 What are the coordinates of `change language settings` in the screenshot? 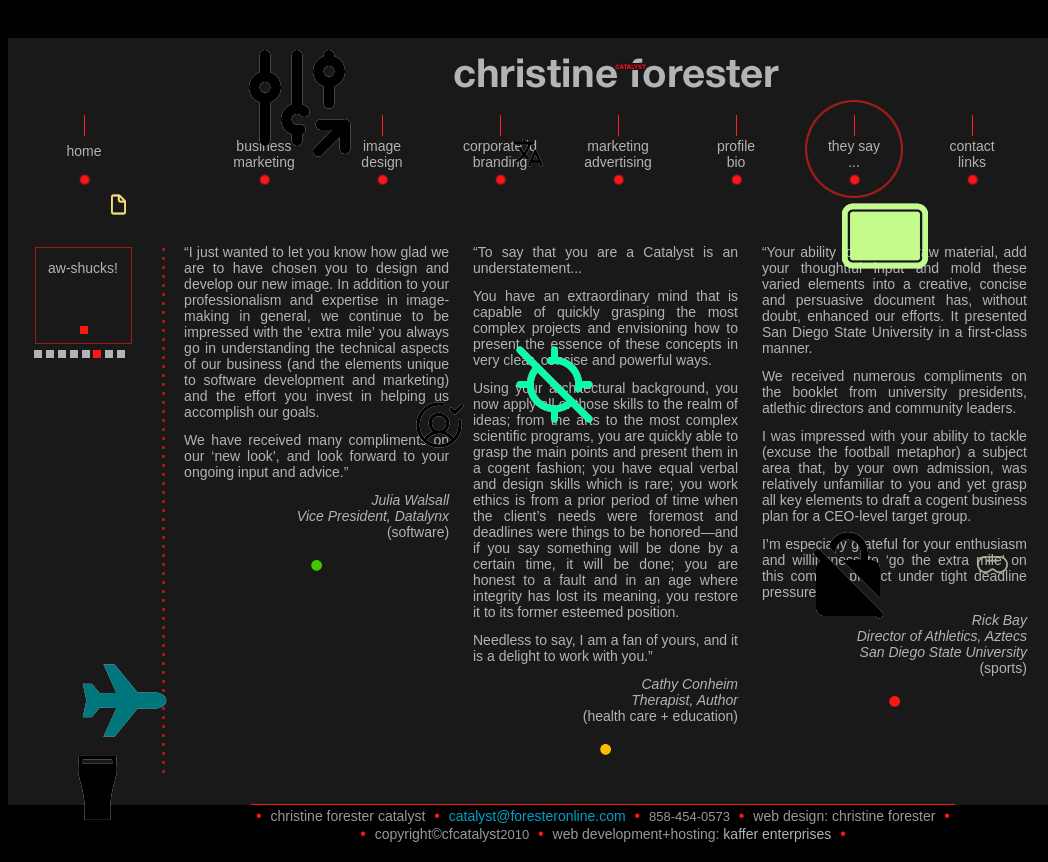 It's located at (528, 153).